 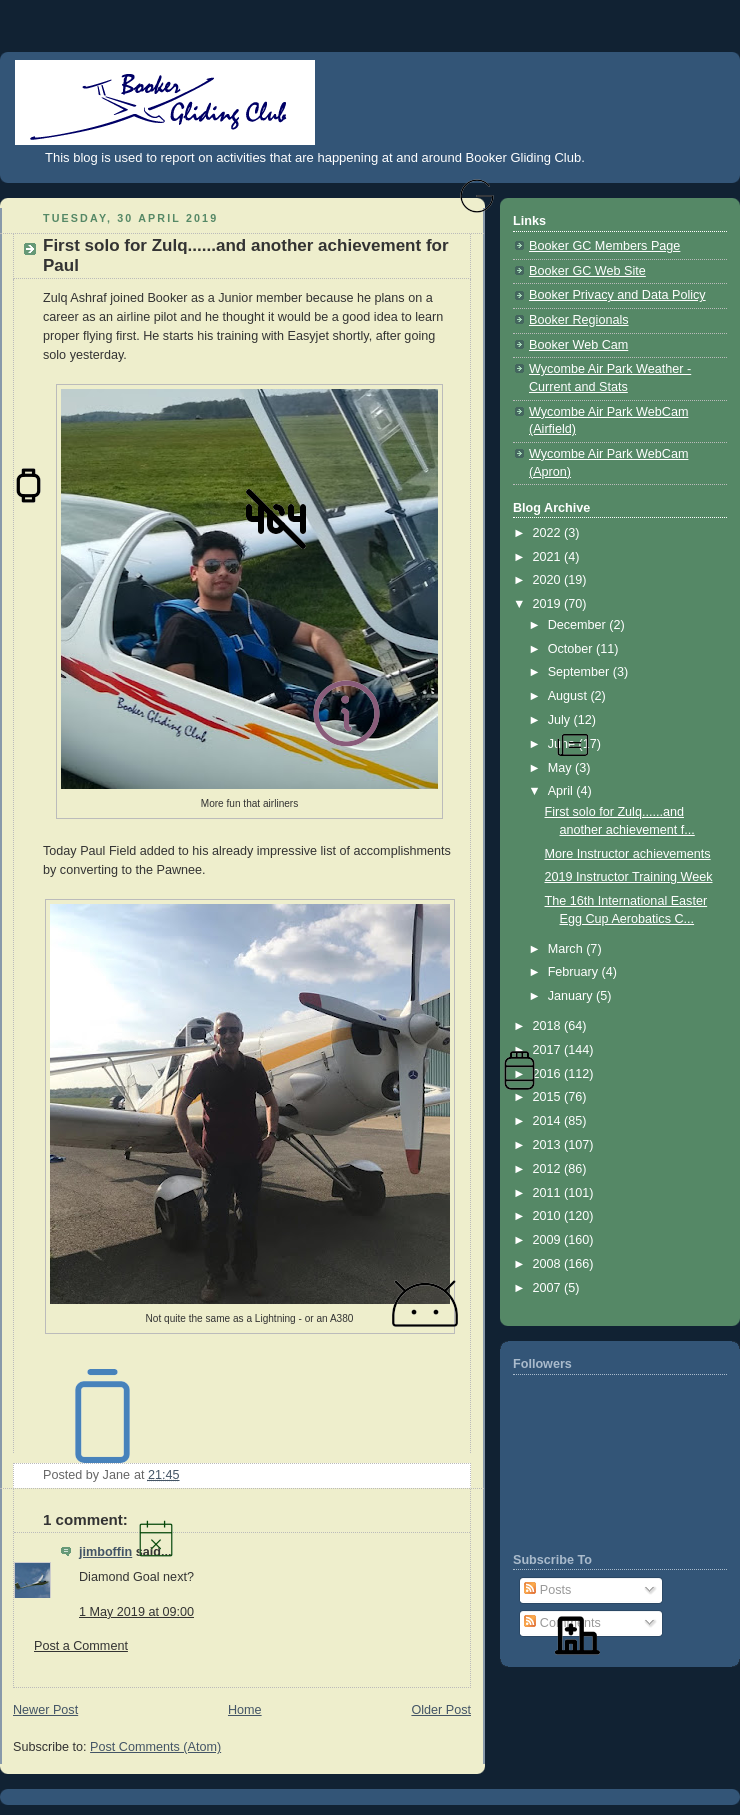 I want to click on sign in with Google, so click(x=477, y=196).